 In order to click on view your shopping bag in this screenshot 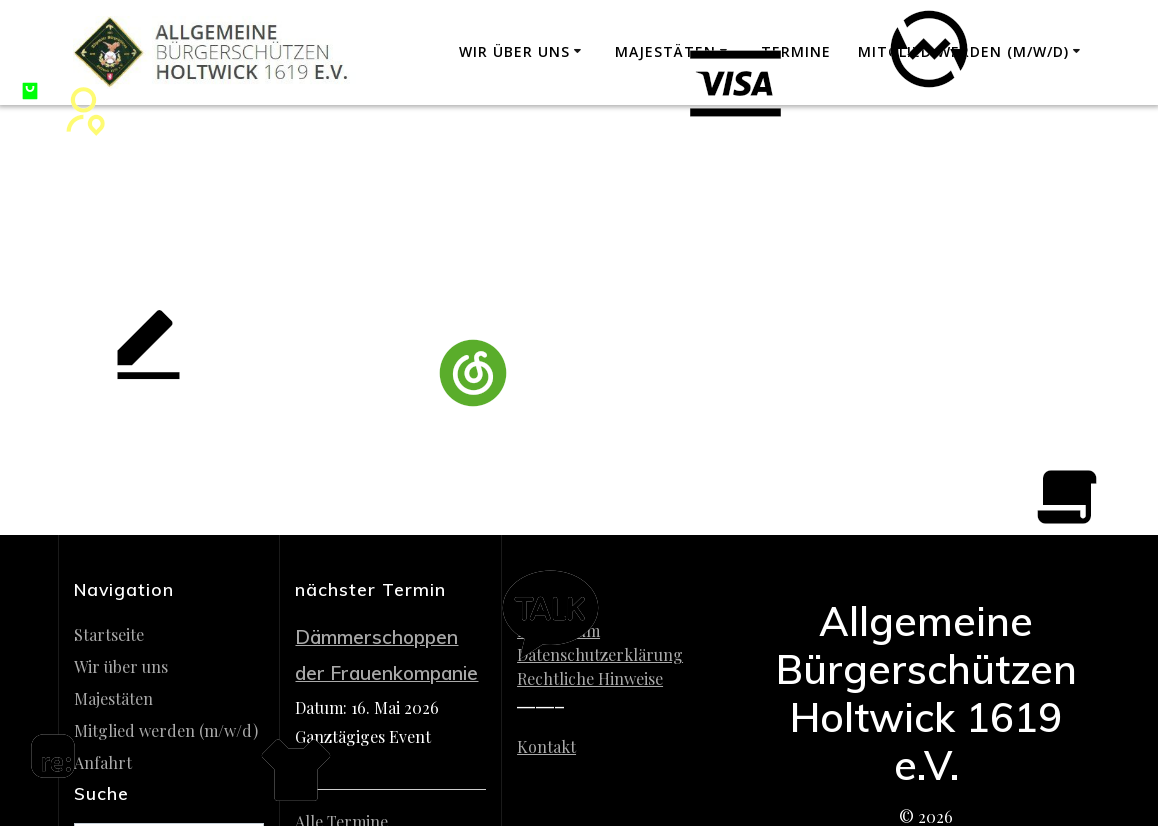, I will do `click(30, 91)`.